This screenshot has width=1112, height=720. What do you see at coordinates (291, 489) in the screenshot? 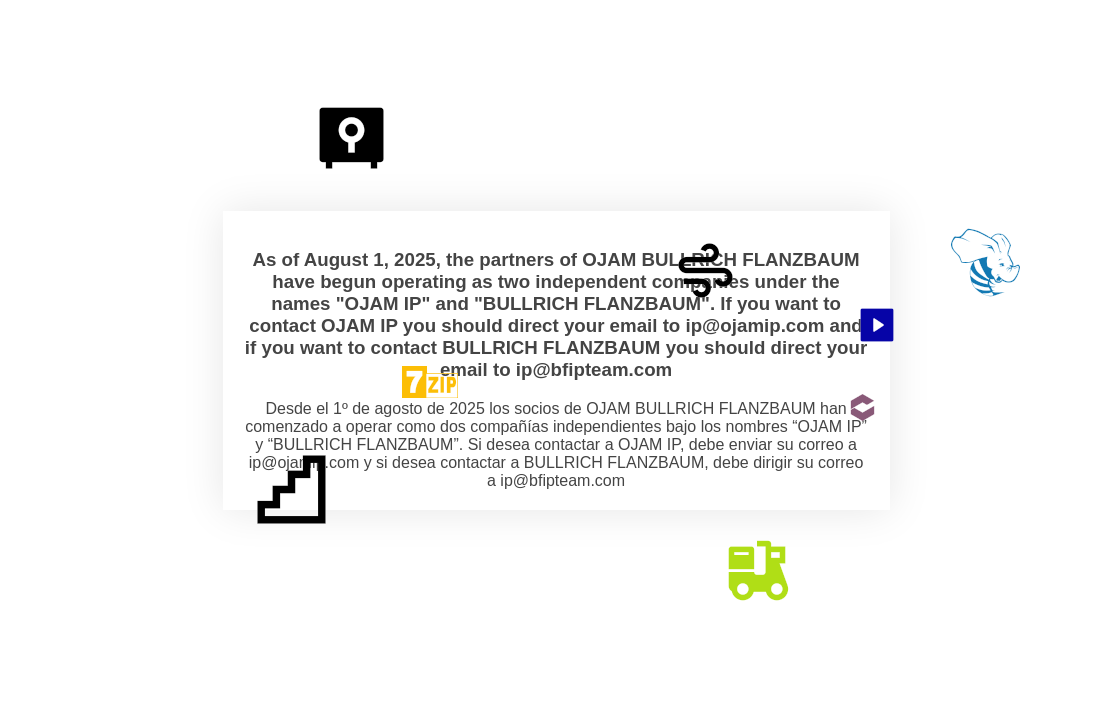
I see `indicates stairs or stairway access` at bounding box center [291, 489].